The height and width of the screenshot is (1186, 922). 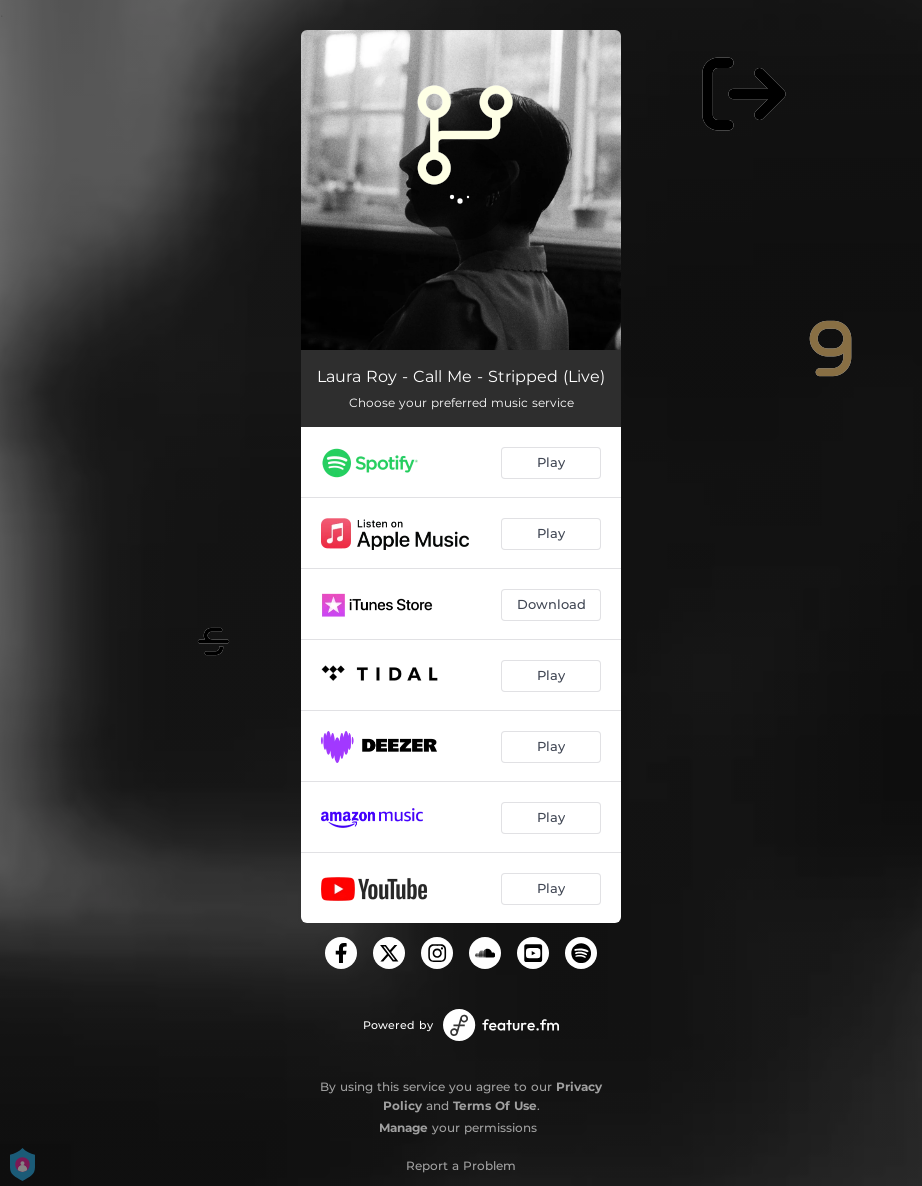 What do you see at coordinates (744, 94) in the screenshot?
I see `sign out of your account` at bounding box center [744, 94].